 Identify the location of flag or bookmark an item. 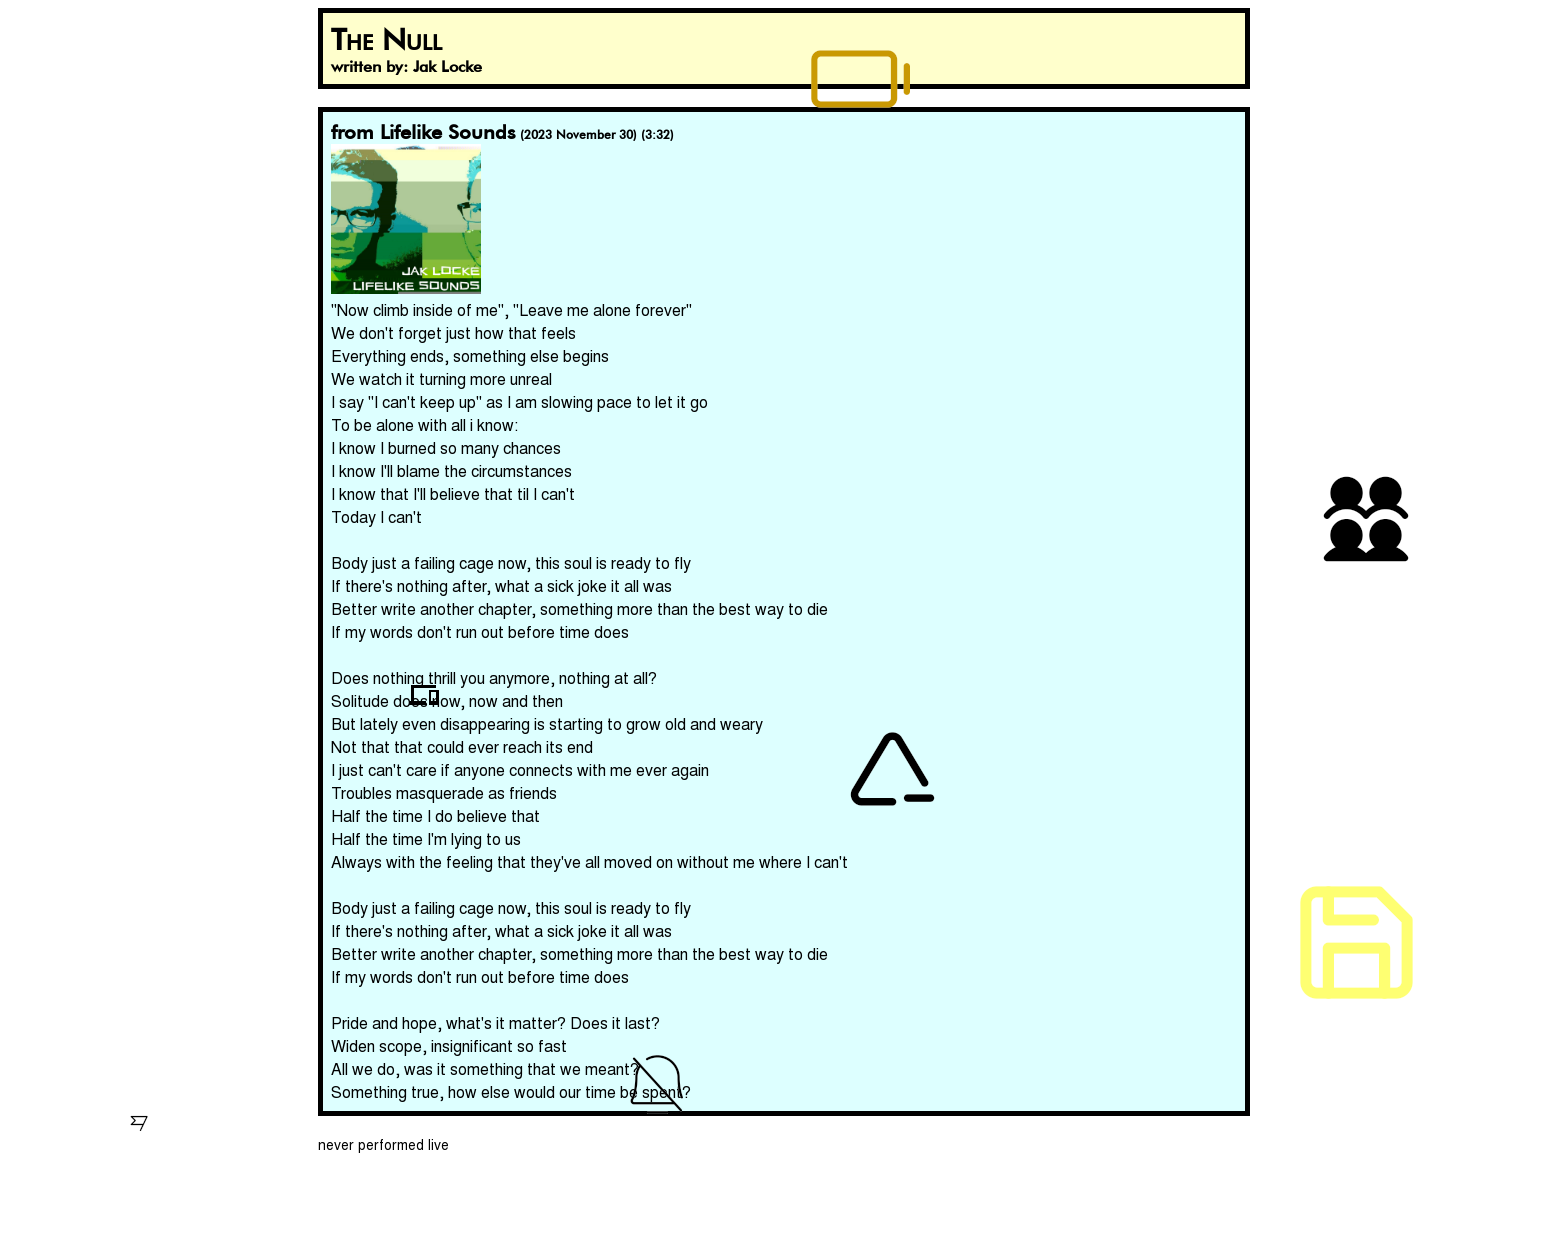
(138, 1122).